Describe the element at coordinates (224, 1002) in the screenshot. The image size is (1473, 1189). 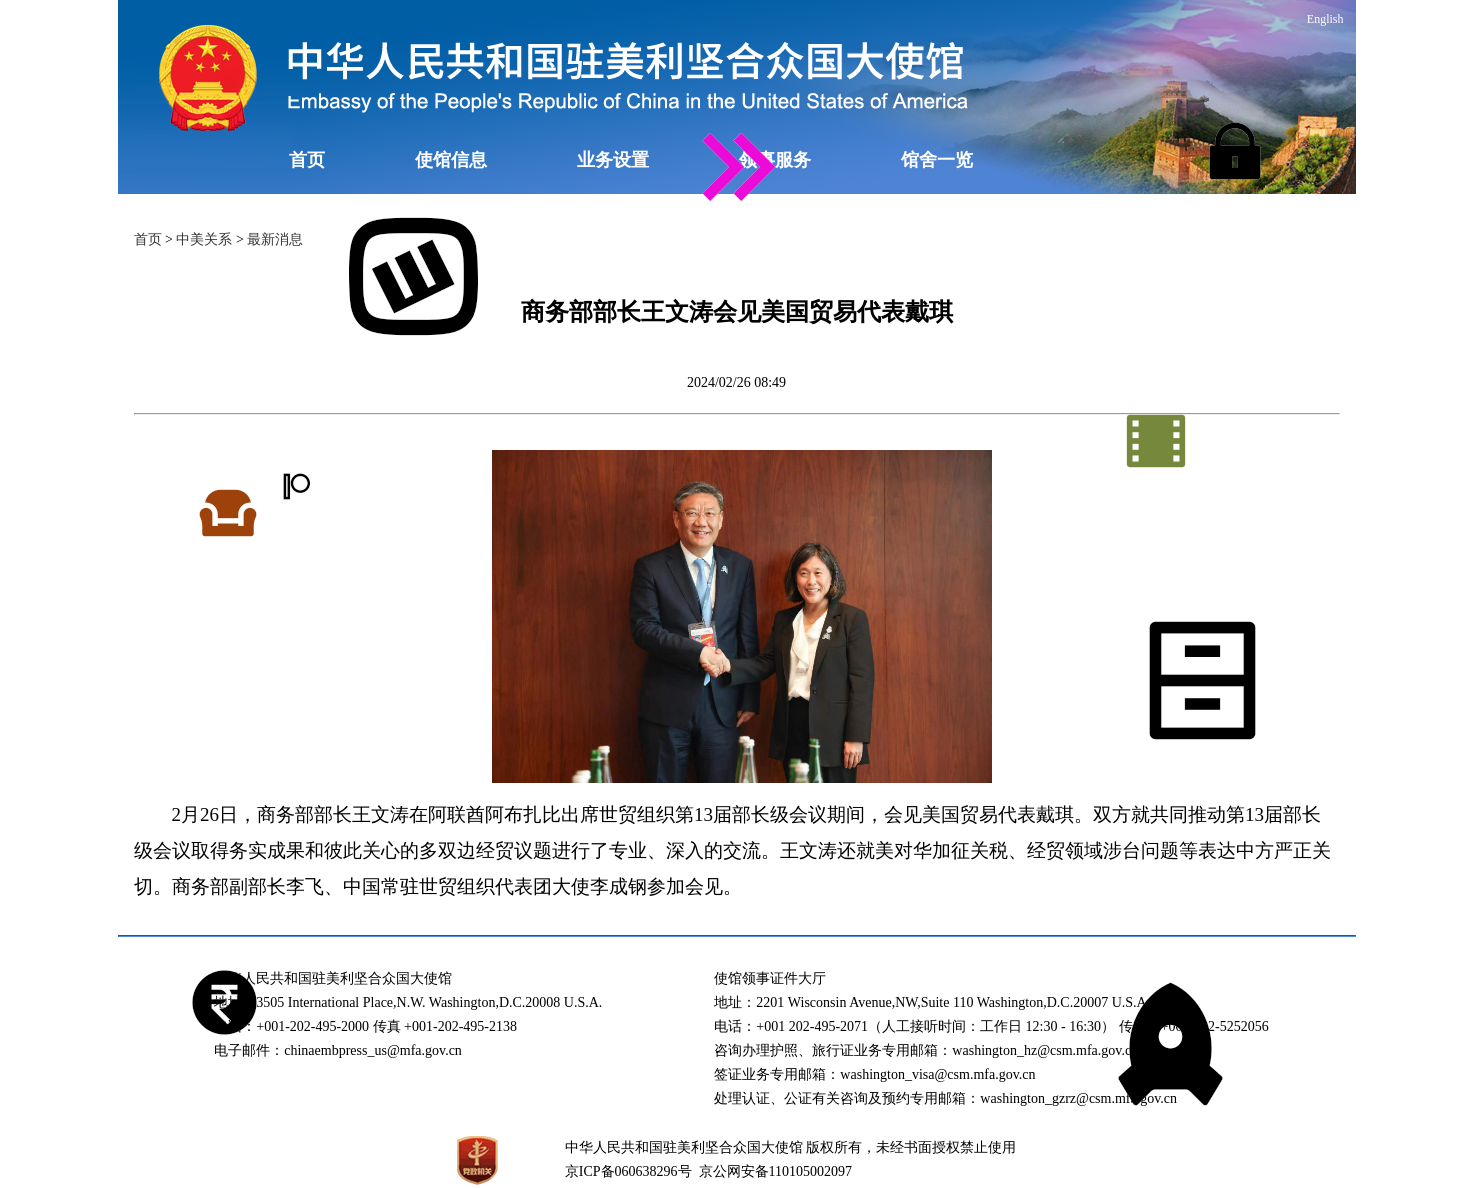
I see `view balance in Indian rupees` at that location.